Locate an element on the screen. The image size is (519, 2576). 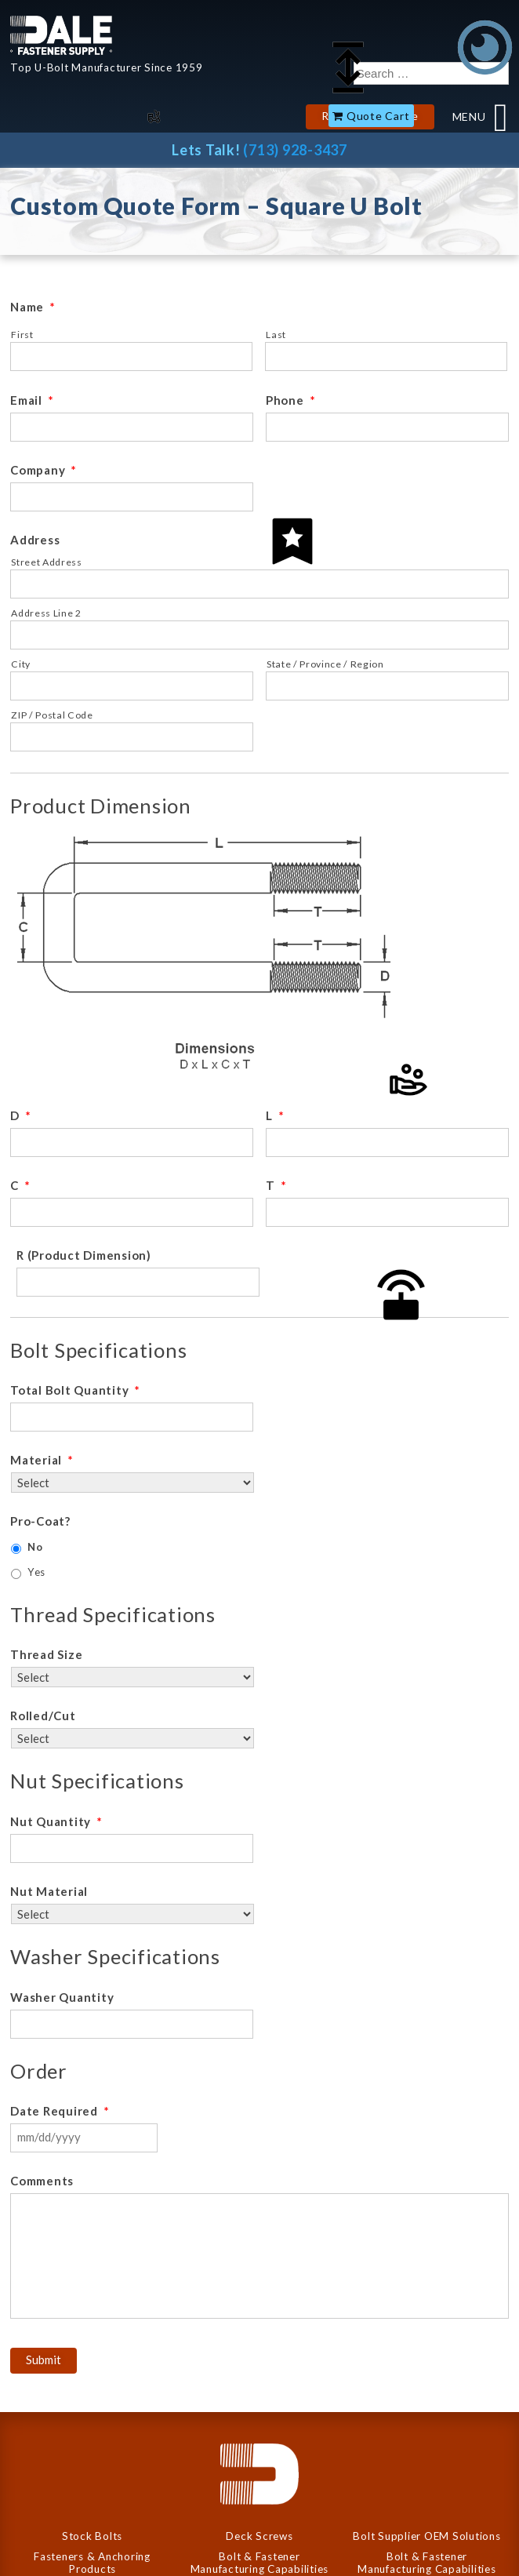
save item to favorites is located at coordinates (292, 540).